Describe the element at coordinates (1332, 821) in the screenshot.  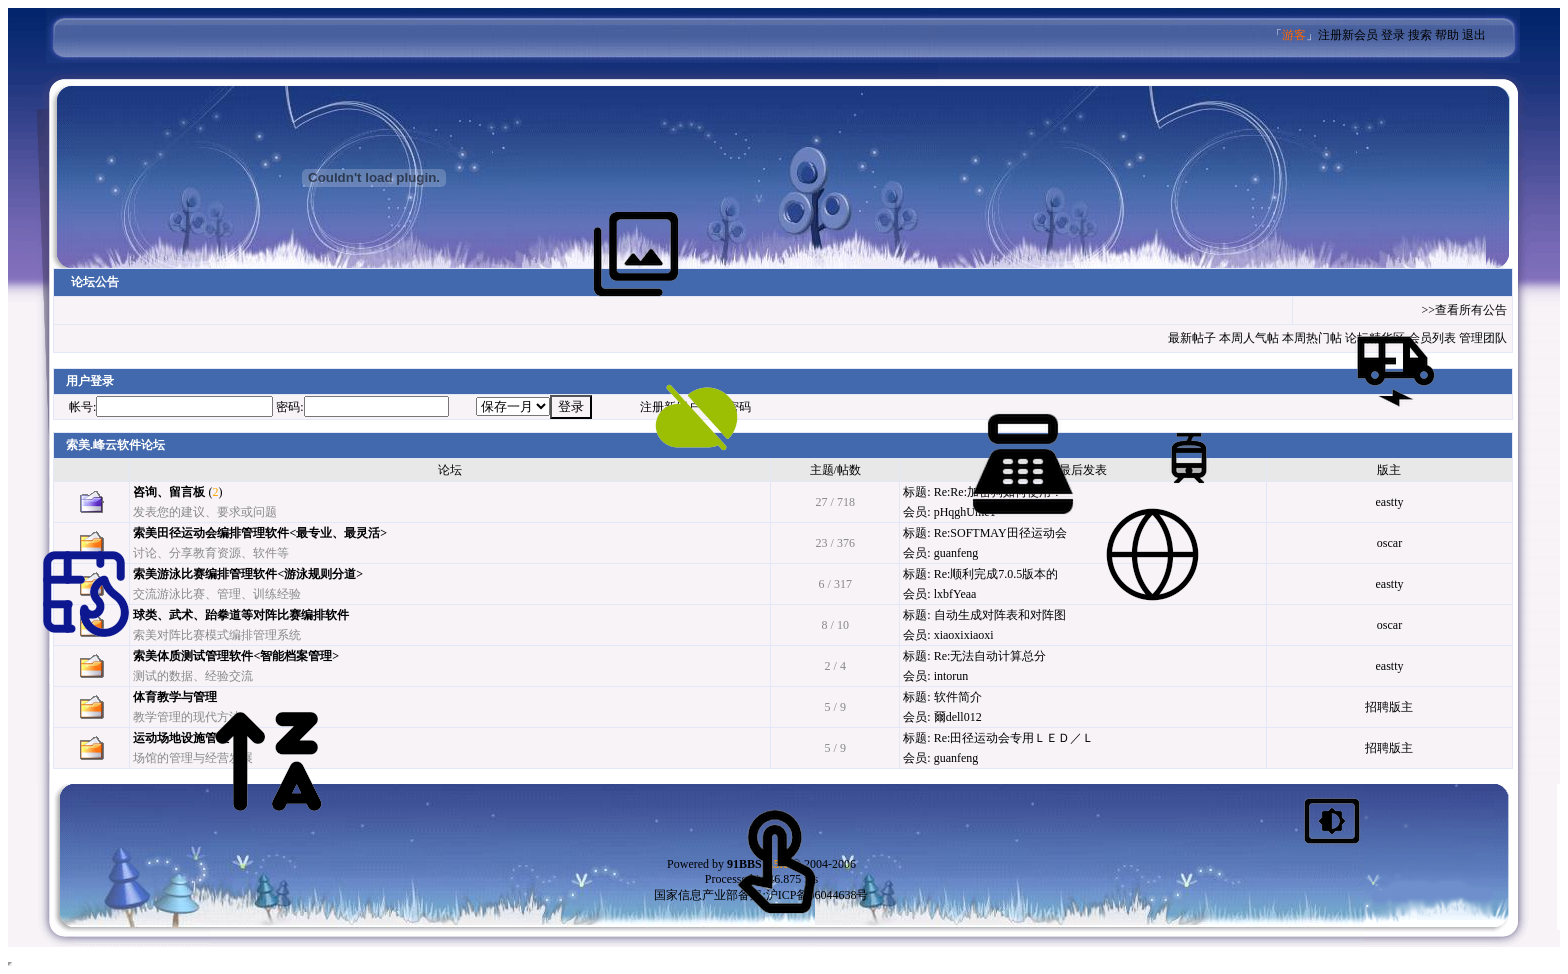
I see `adjust display brightness settings` at that location.